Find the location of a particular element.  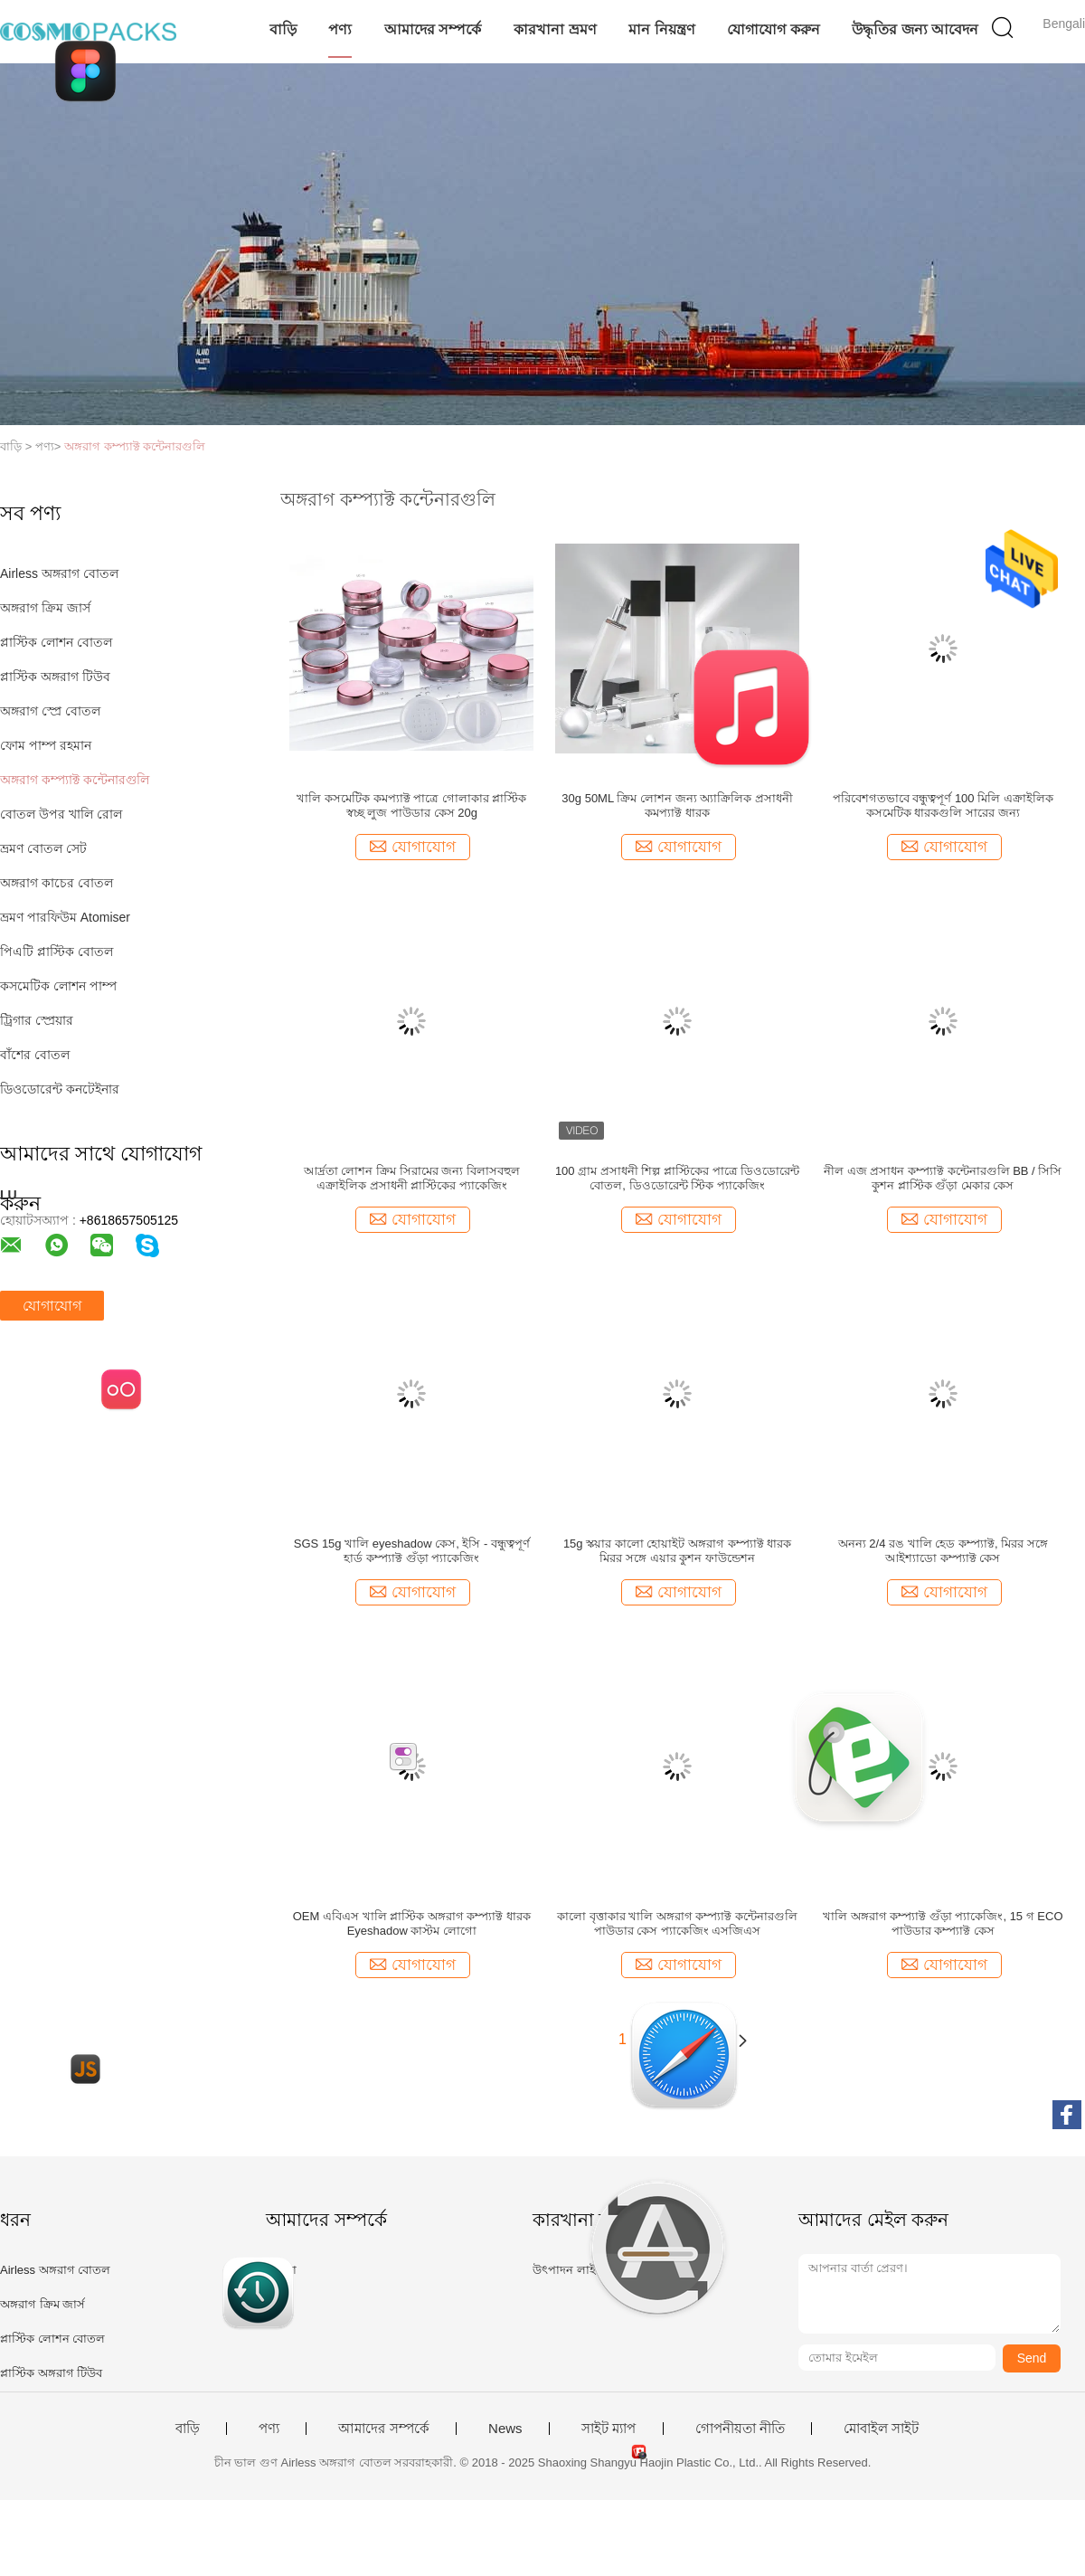

open Apple Music app is located at coordinates (751, 707).